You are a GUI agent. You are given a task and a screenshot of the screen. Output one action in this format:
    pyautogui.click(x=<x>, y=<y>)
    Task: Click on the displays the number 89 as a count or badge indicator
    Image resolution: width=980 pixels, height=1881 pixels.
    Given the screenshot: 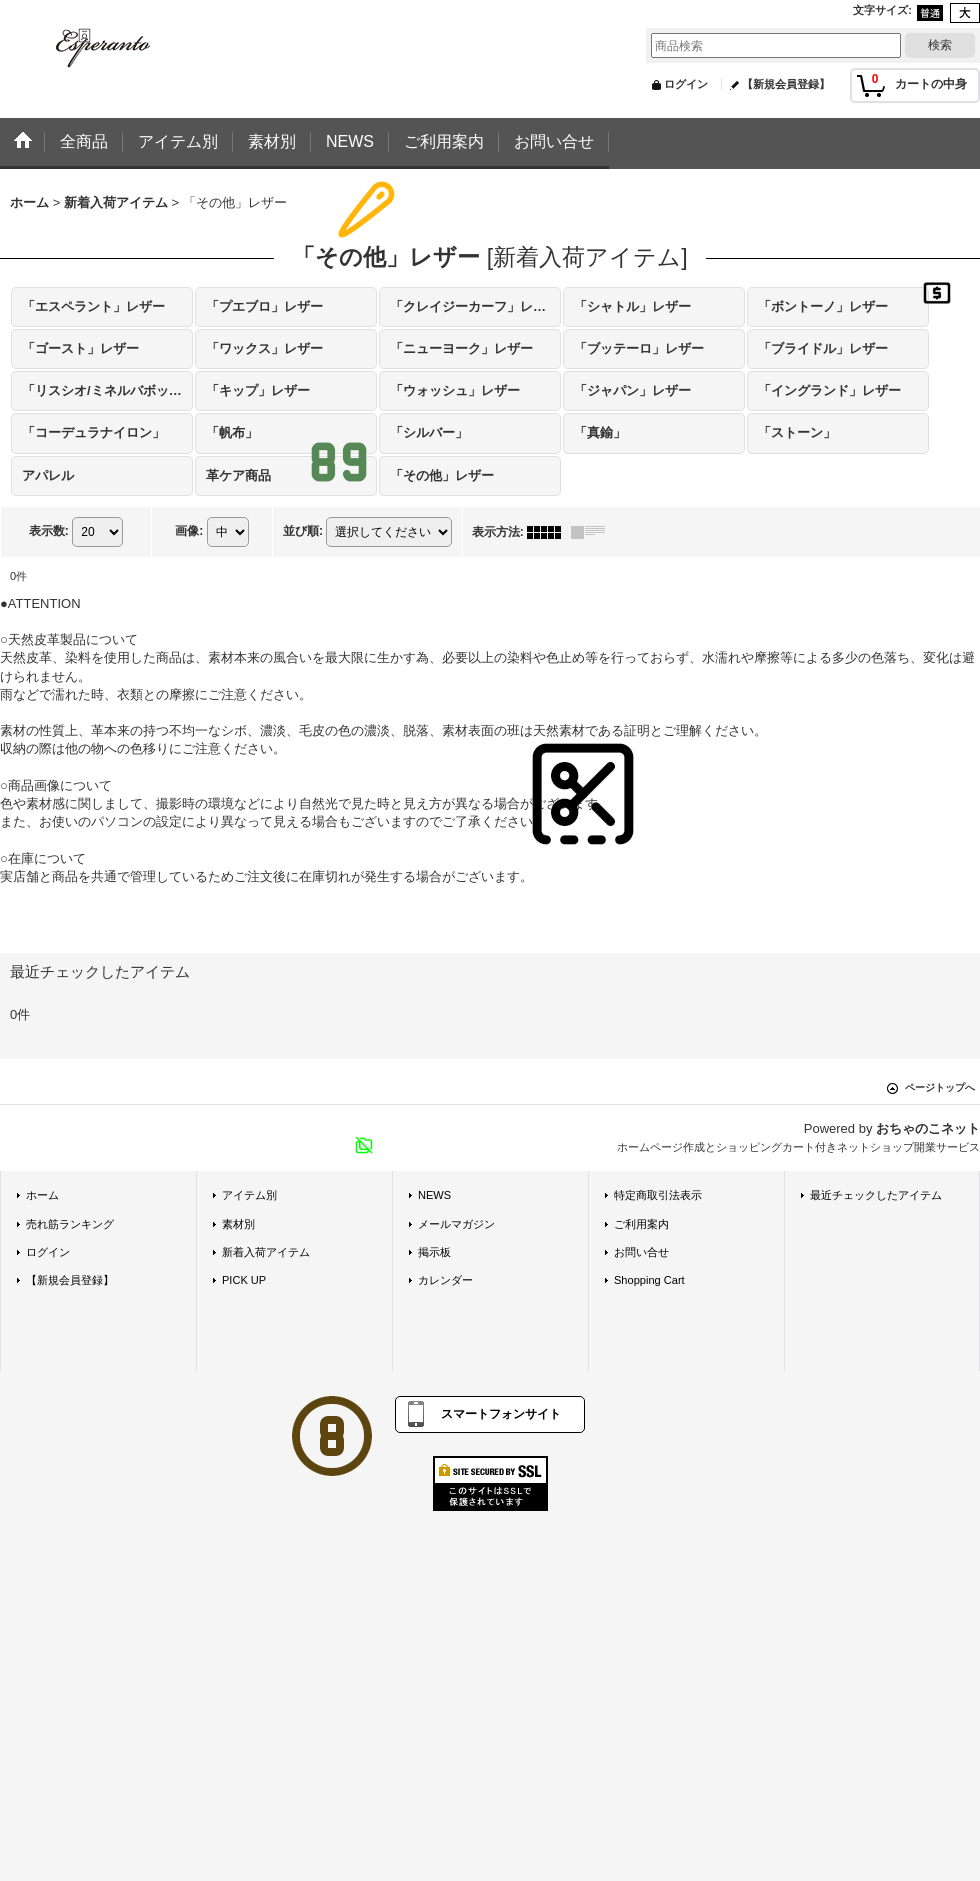 What is the action you would take?
    pyautogui.click(x=339, y=462)
    